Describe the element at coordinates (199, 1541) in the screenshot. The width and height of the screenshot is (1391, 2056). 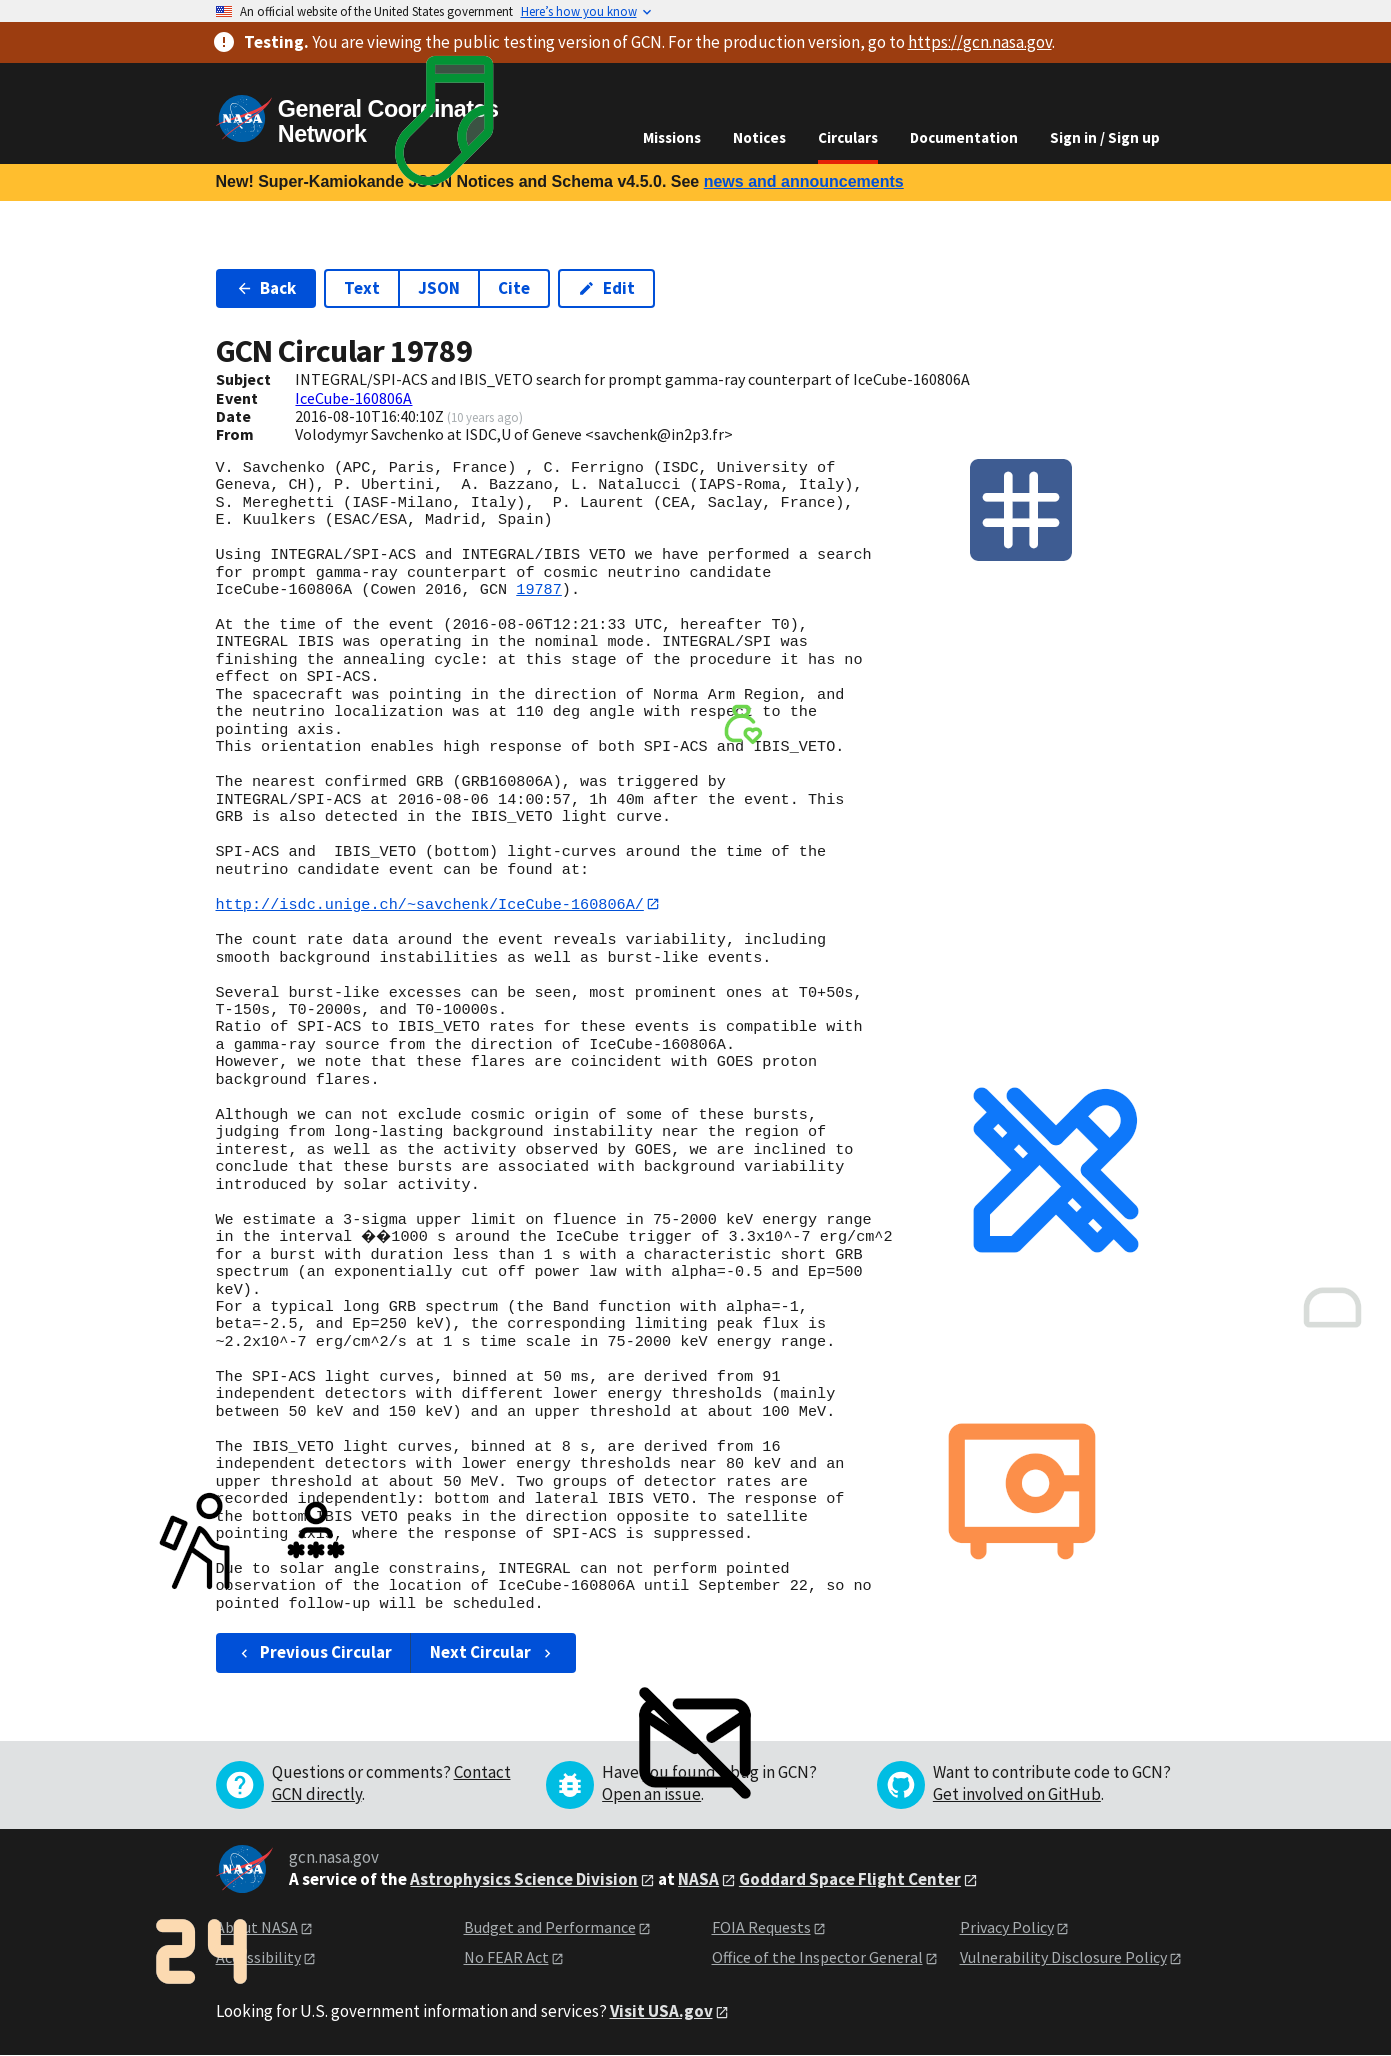
I see `access hiking trails or outdoor activities` at that location.